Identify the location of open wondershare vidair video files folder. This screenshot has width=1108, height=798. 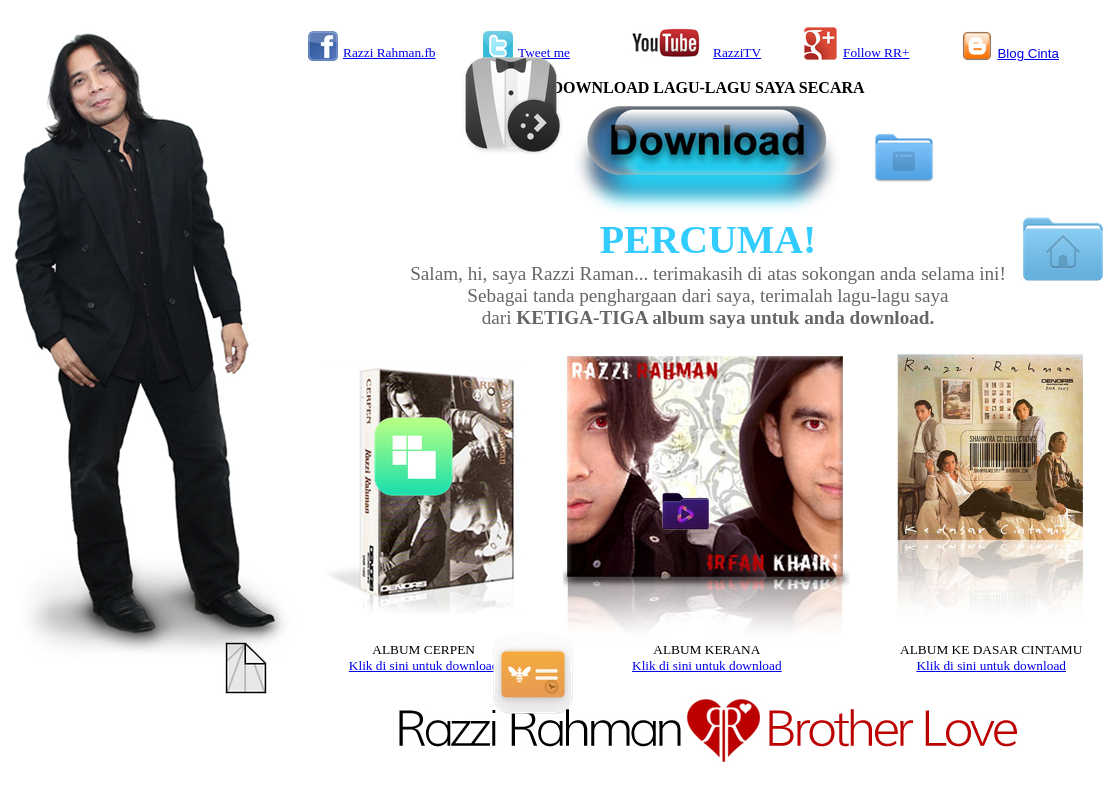
(685, 512).